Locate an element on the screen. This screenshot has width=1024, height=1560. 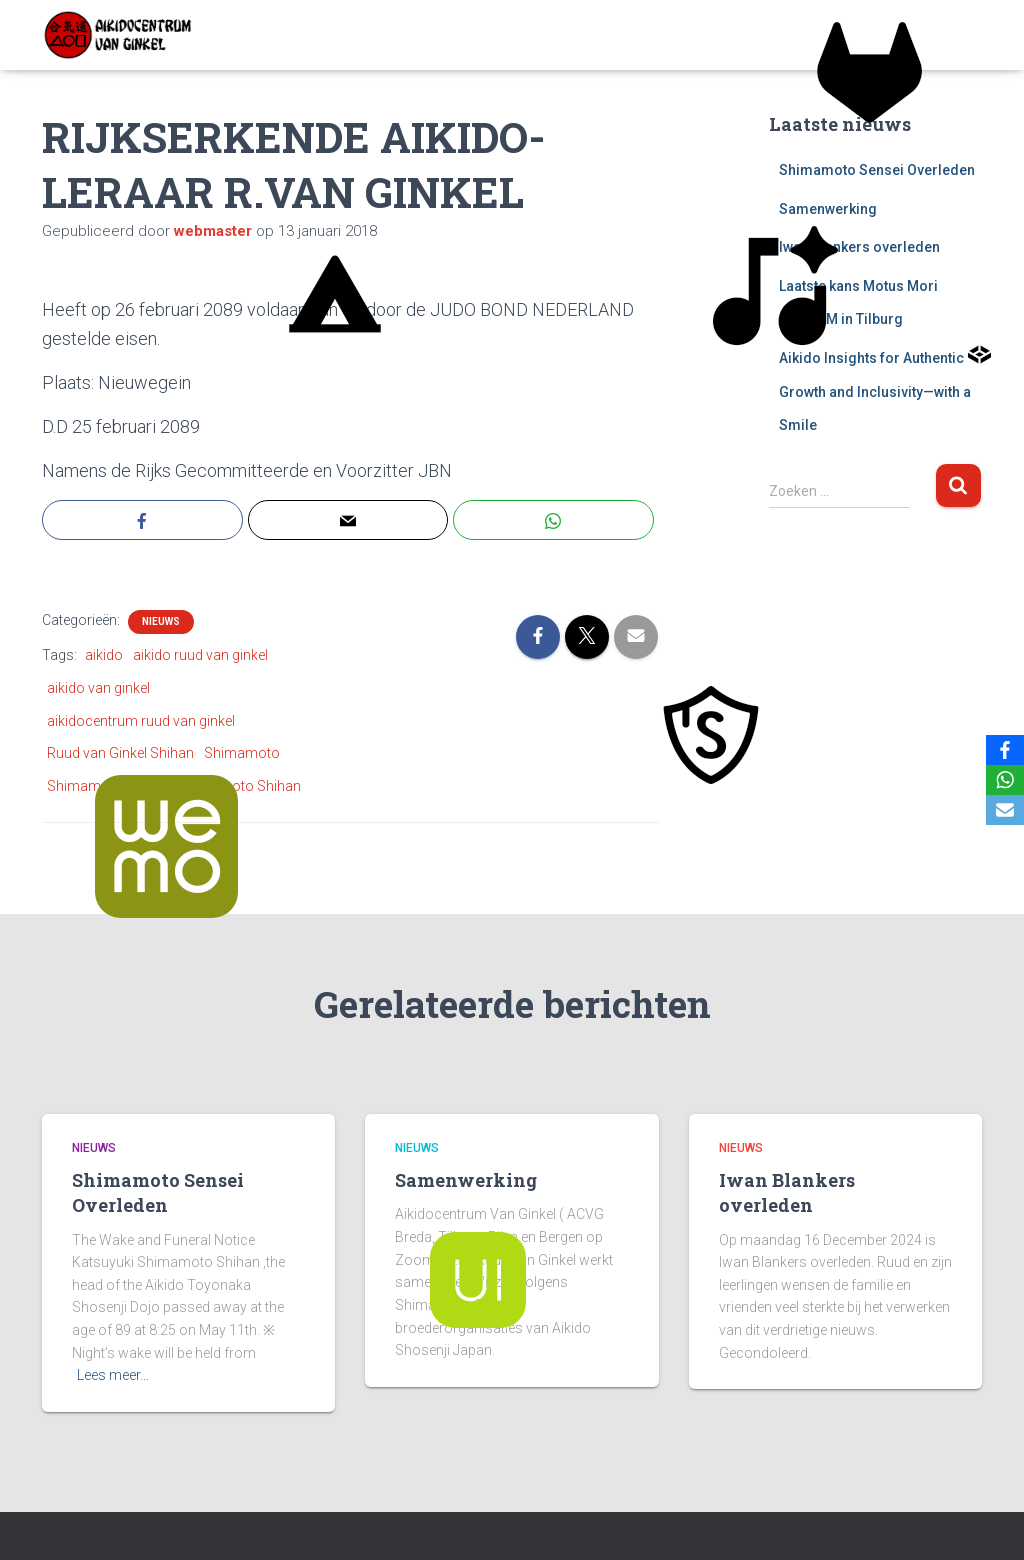
access AI-powered music features is located at coordinates (778, 291).